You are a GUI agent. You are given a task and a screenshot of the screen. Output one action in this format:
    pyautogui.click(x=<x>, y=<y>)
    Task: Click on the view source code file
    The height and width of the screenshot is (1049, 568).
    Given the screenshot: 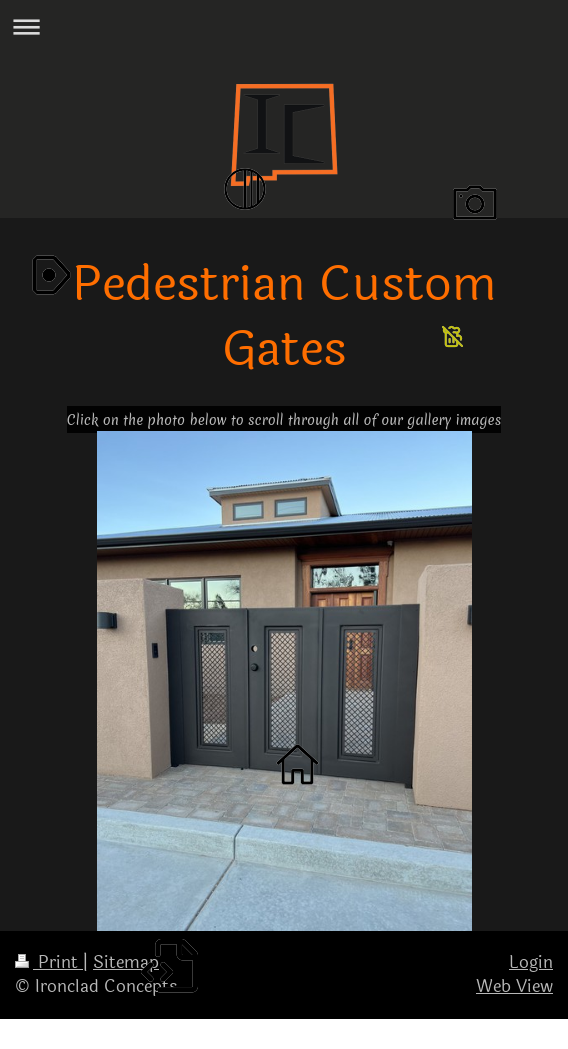 What is the action you would take?
    pyautogui.click(x=169, y=967)
    